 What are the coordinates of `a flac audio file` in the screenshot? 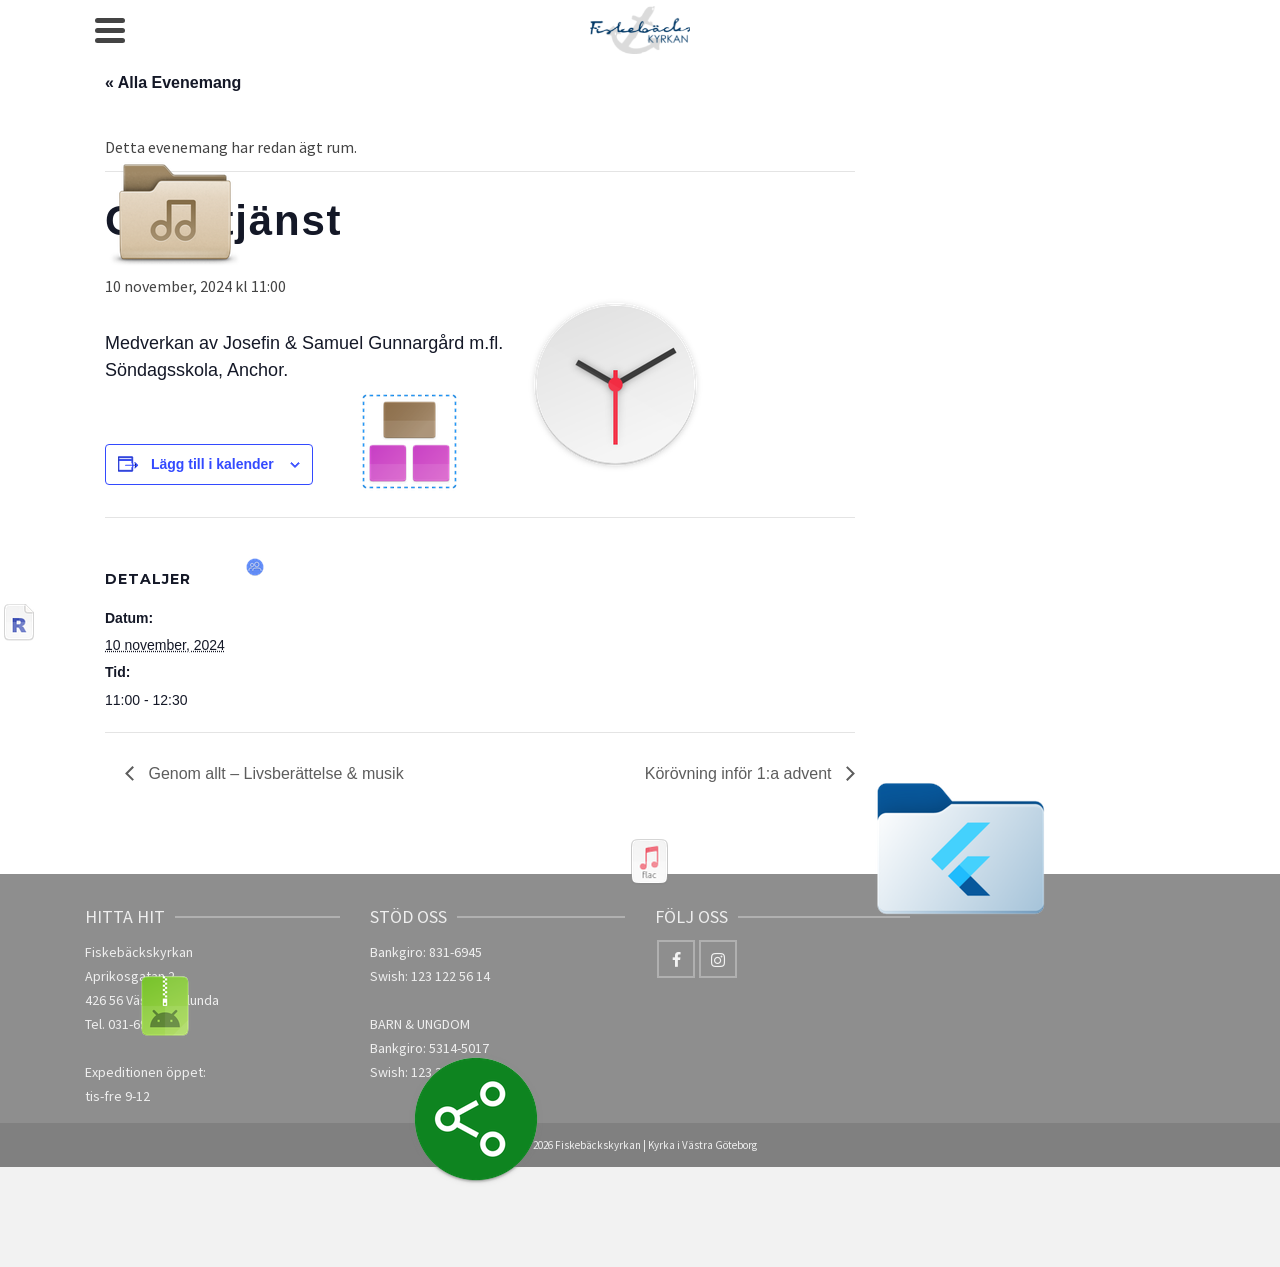 It's located at (649, 861).